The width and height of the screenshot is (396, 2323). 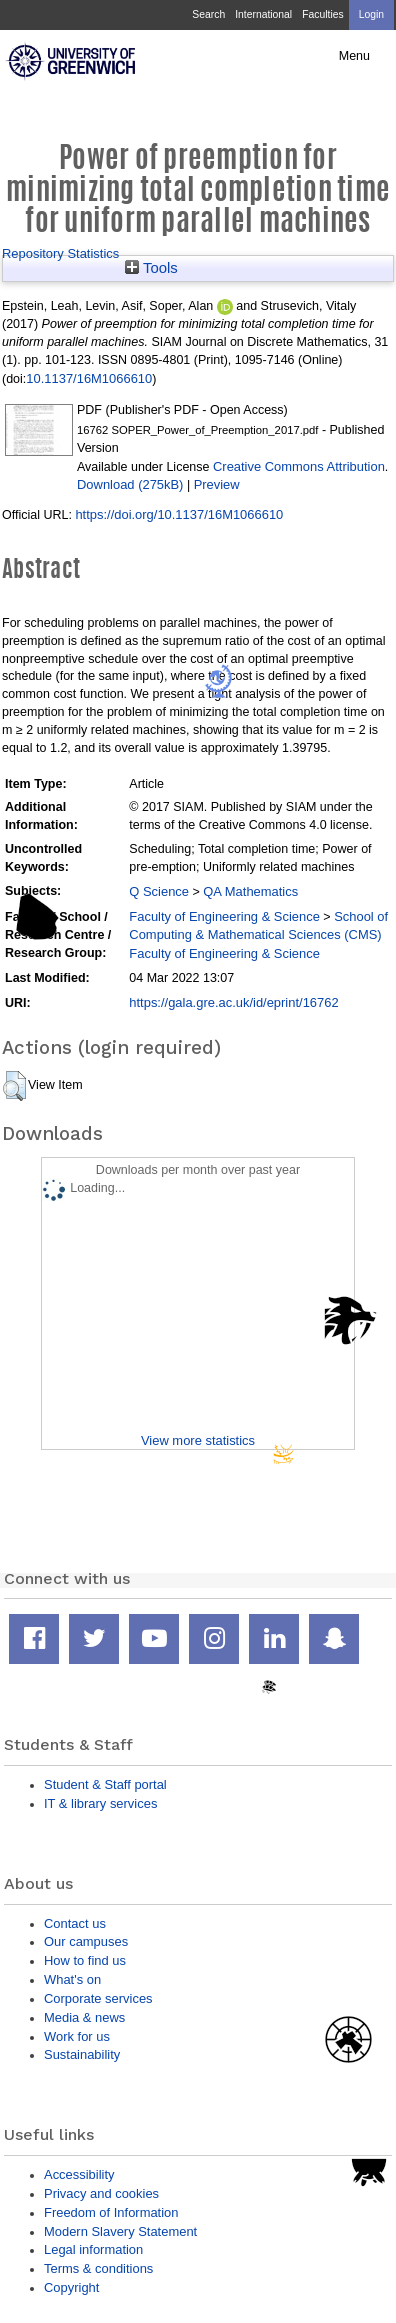 I want to click on nature or plant-themed game element, so click(x=283, y=1454).